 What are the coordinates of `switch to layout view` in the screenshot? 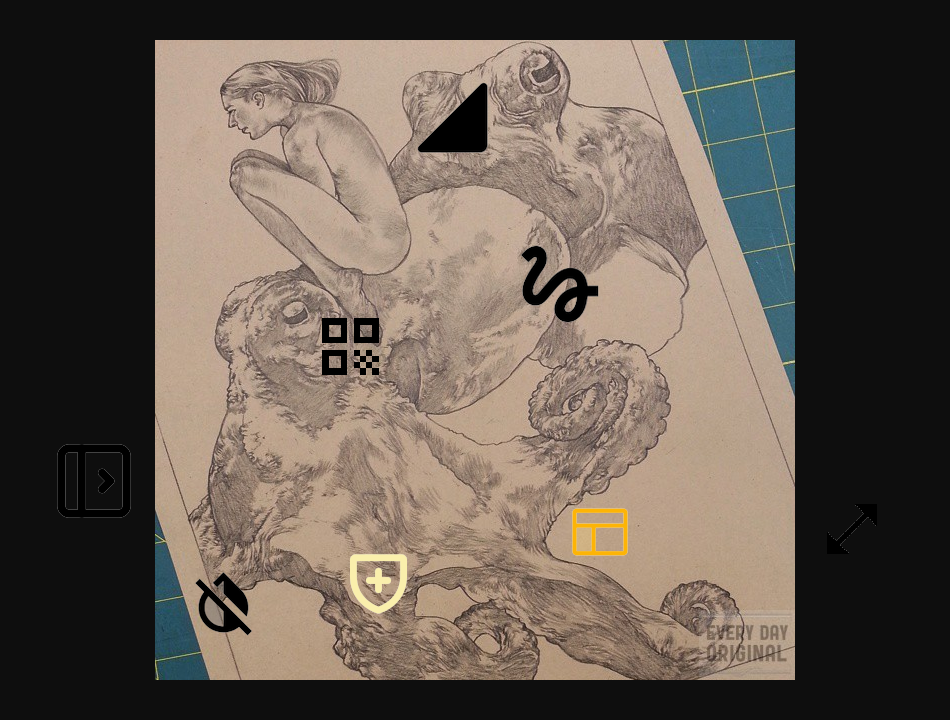 It's located at (600, 532).